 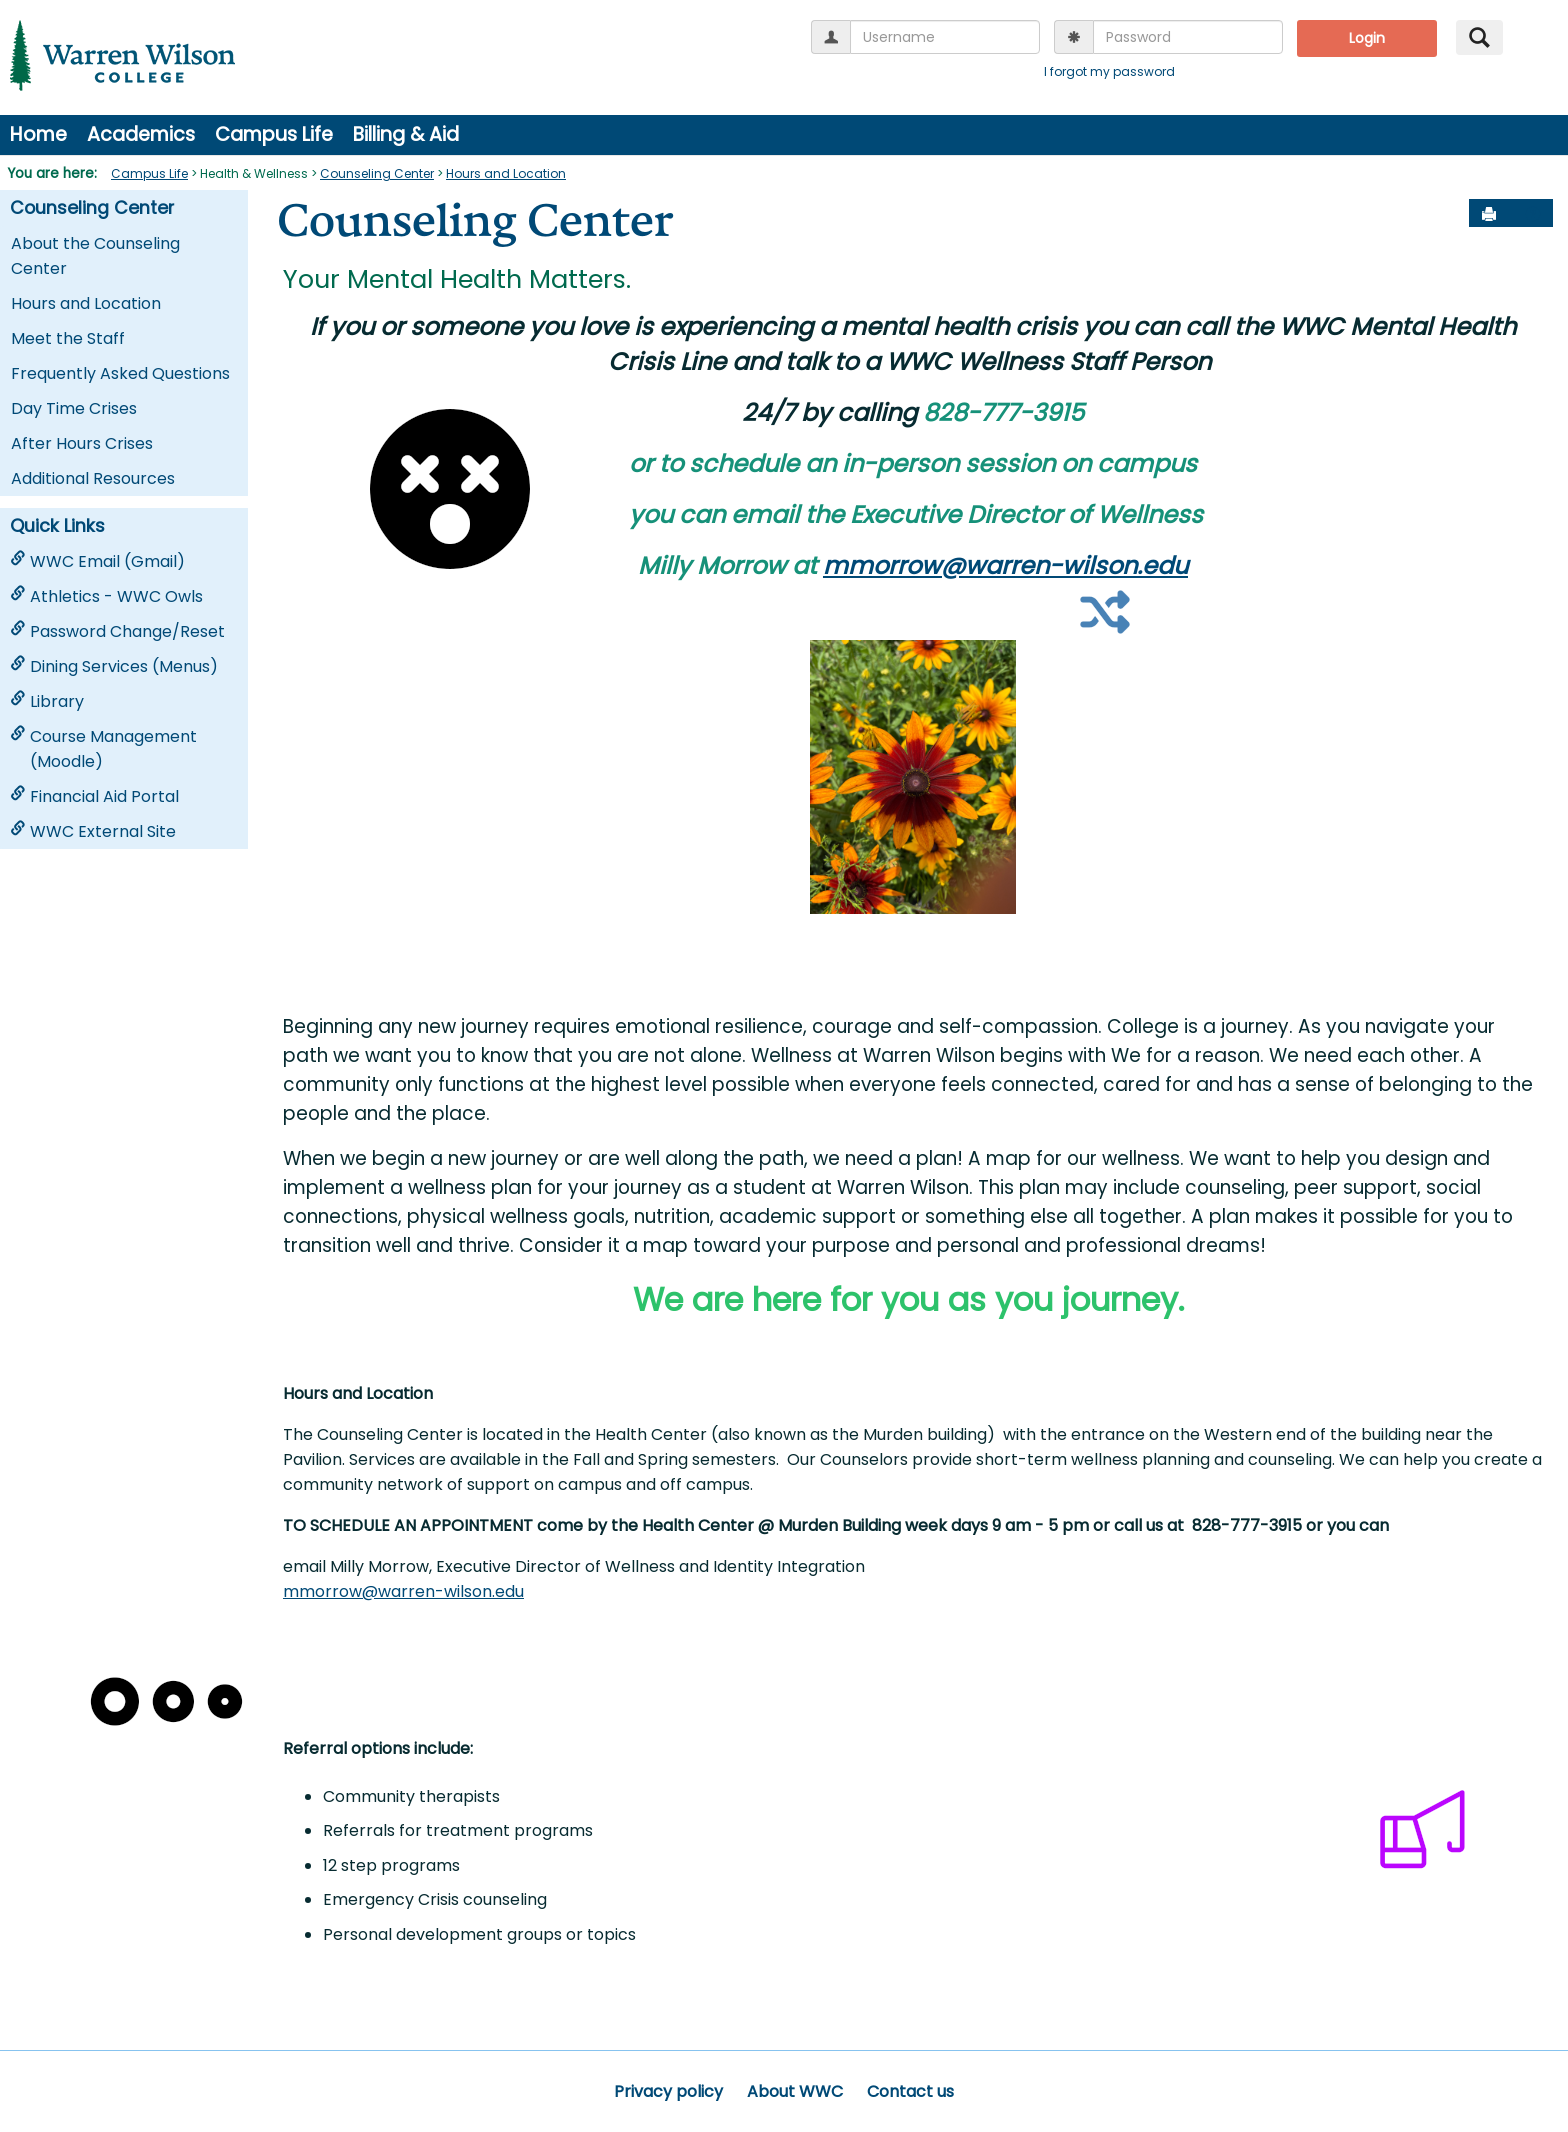 What do you see at coordinates (166, 1701) in the screenshot?
I see `access Mixpanel analytics dashboard` at bounding box center [166, 1701].